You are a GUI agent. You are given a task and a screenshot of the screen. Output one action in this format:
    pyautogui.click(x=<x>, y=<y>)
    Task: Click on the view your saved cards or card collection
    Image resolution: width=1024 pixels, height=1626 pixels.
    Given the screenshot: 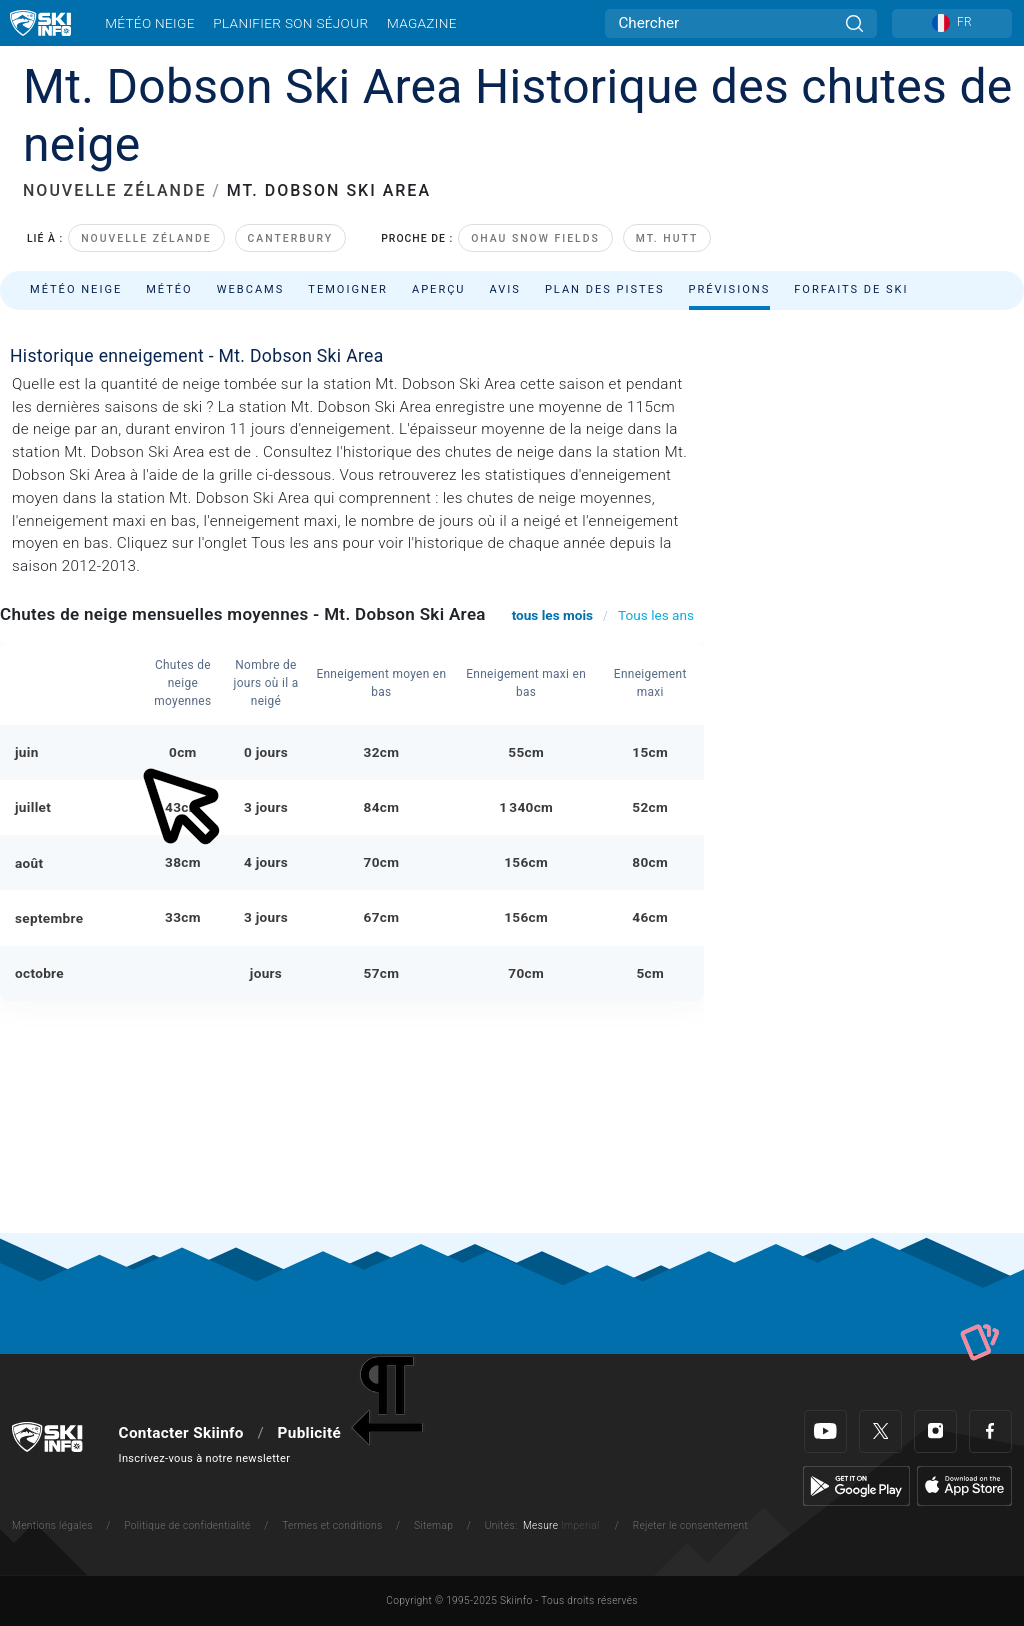 What is the action you would take?
    pyautogui.click(x=979, y=1341)
    